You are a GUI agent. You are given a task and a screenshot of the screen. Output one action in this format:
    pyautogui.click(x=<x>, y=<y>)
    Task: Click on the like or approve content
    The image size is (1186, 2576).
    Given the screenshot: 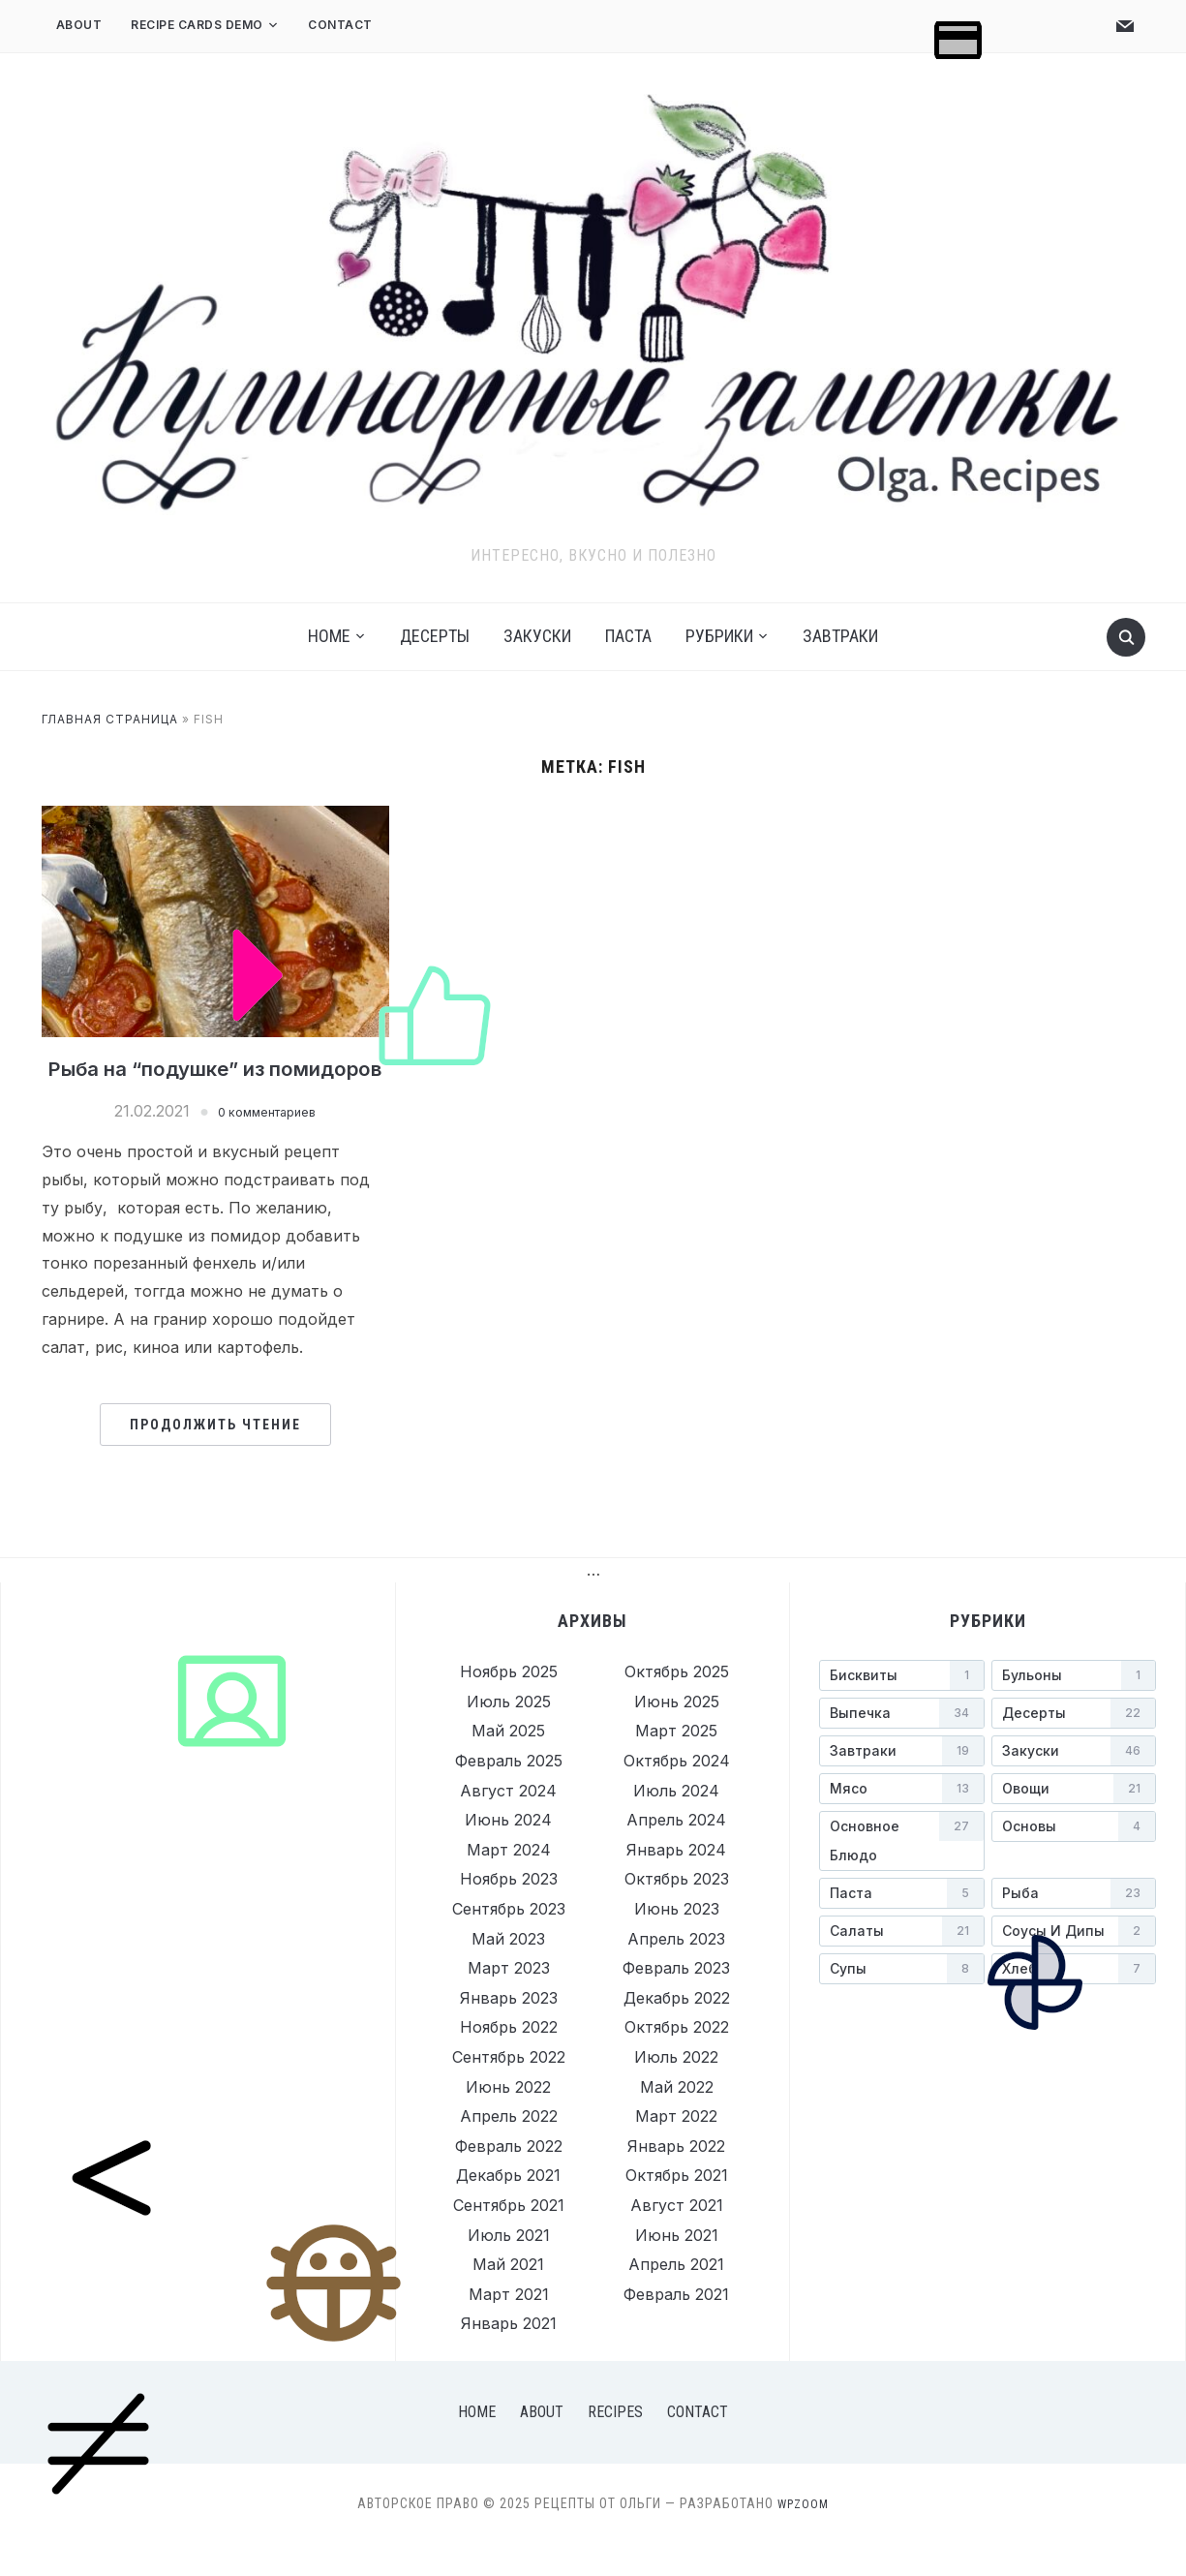 What is the action you would take?
    pyautogui.click(x=435, y=1022)
    